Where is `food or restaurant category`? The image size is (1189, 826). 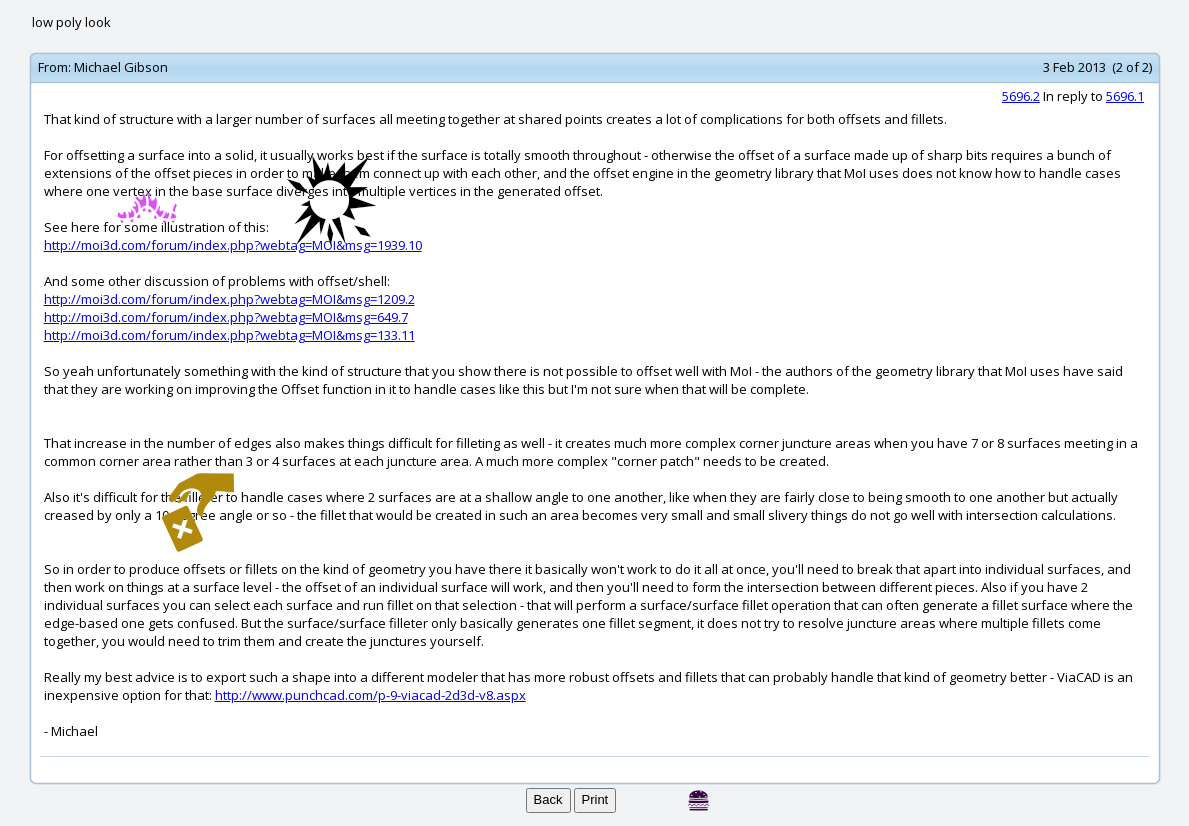 food or restaurant category is located at coordinates (698, 800).